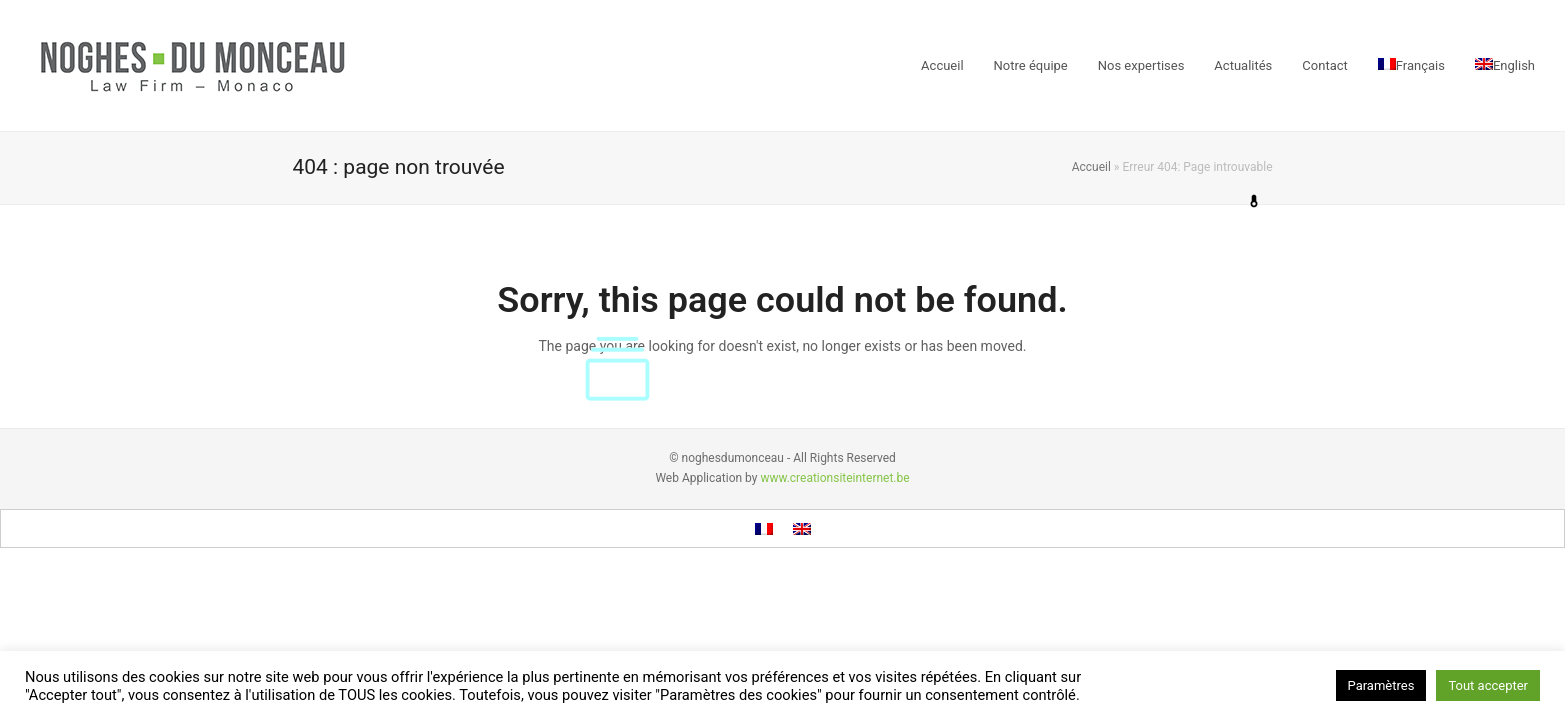  I want to click on indicates freezing or lowest temperature setting, so click(1254, 201).